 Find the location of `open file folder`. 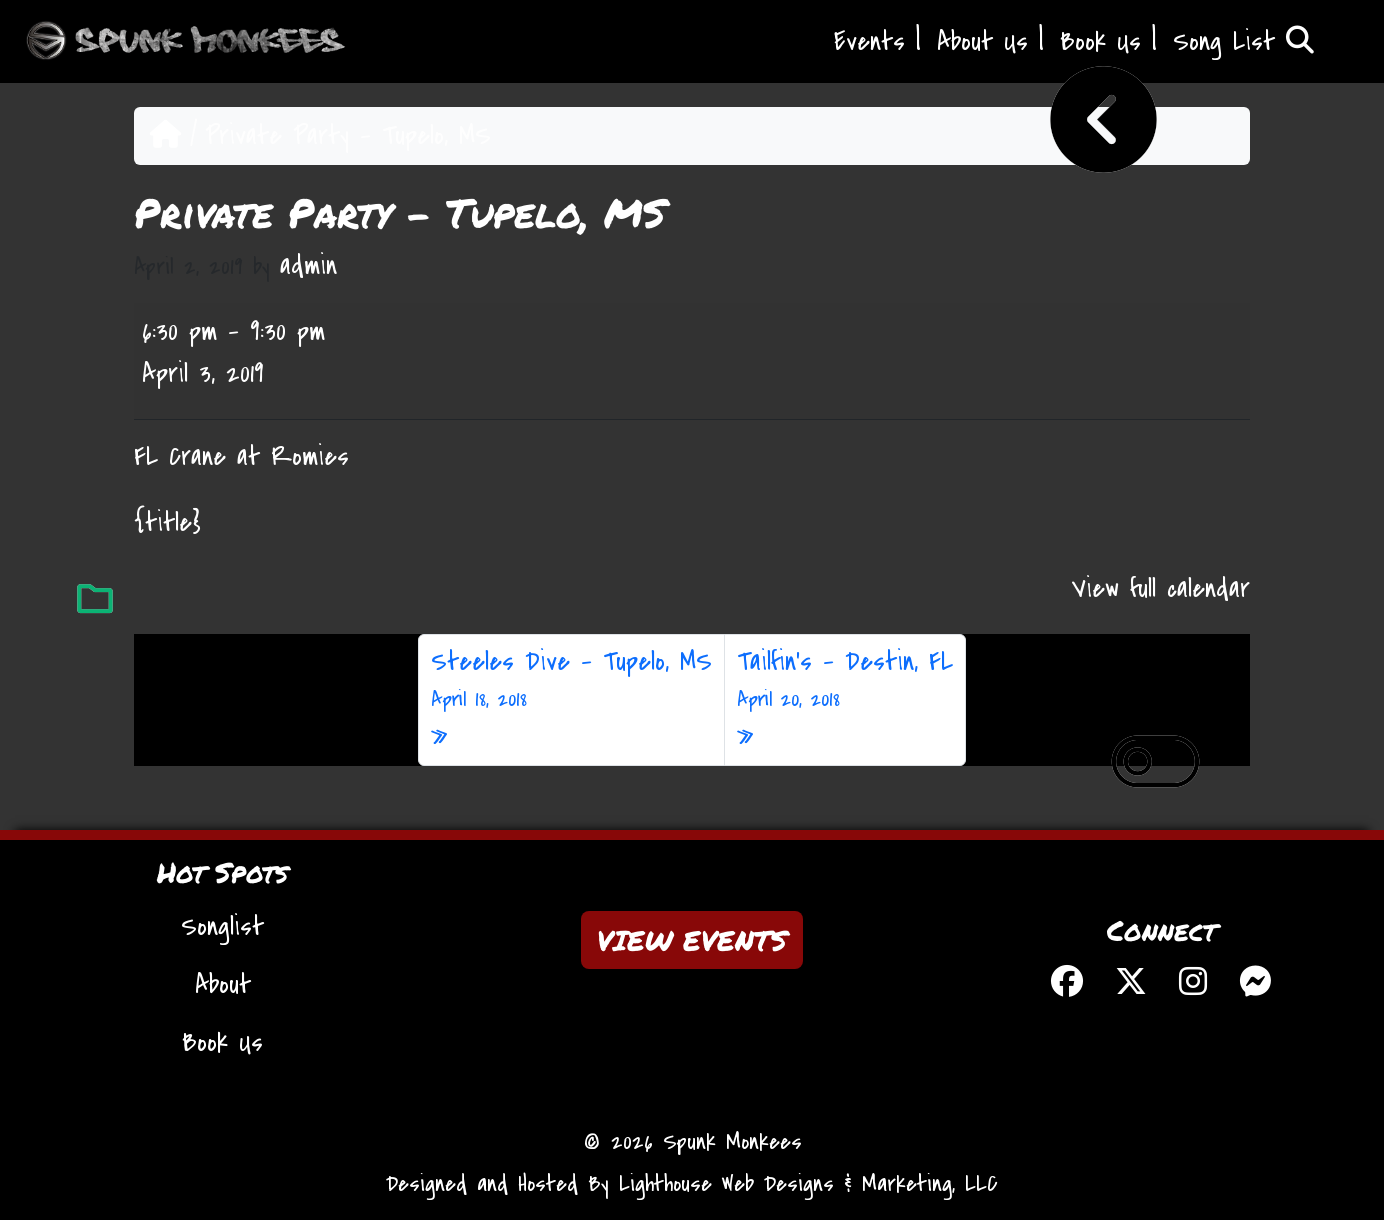

open file folder is located at coordinates (95, 598).